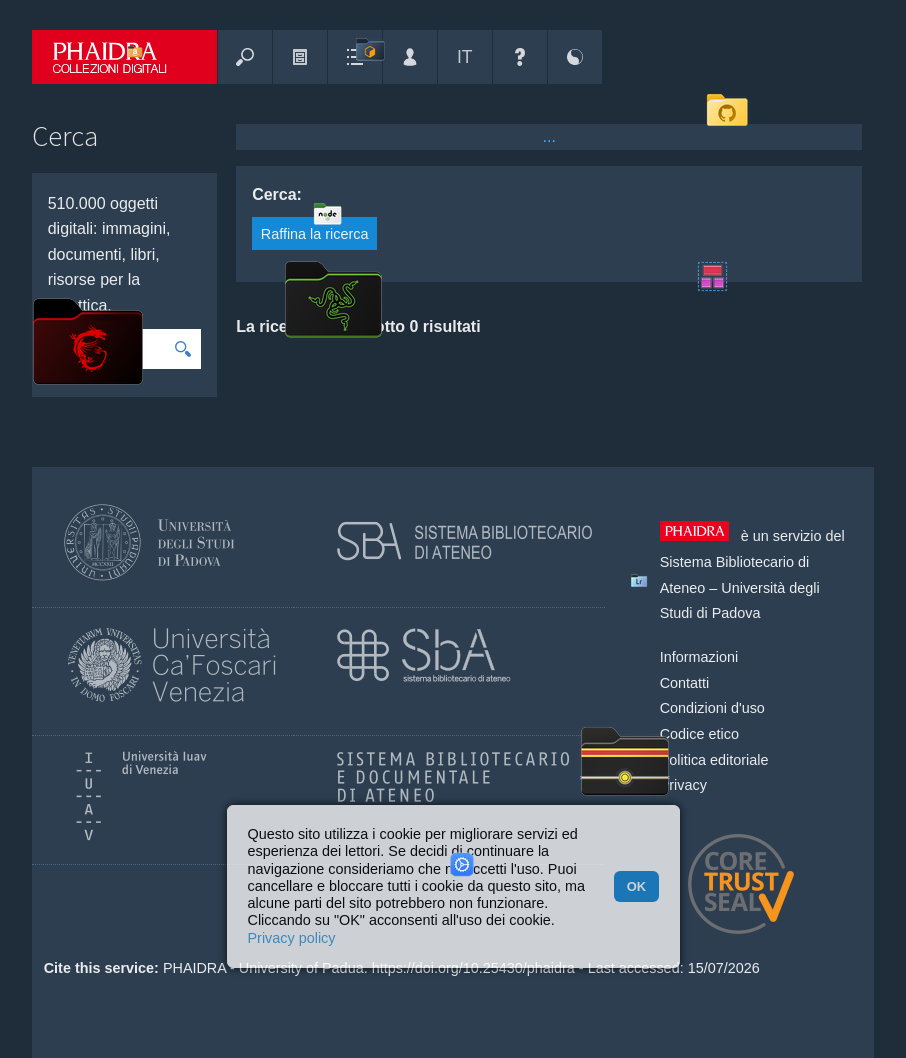 This screenshot has width=906, height=1058. What do you see at coordinates (333, 302) in the screenshot?
I see `open razer gaming software folder` at bounding box center [333, 302].